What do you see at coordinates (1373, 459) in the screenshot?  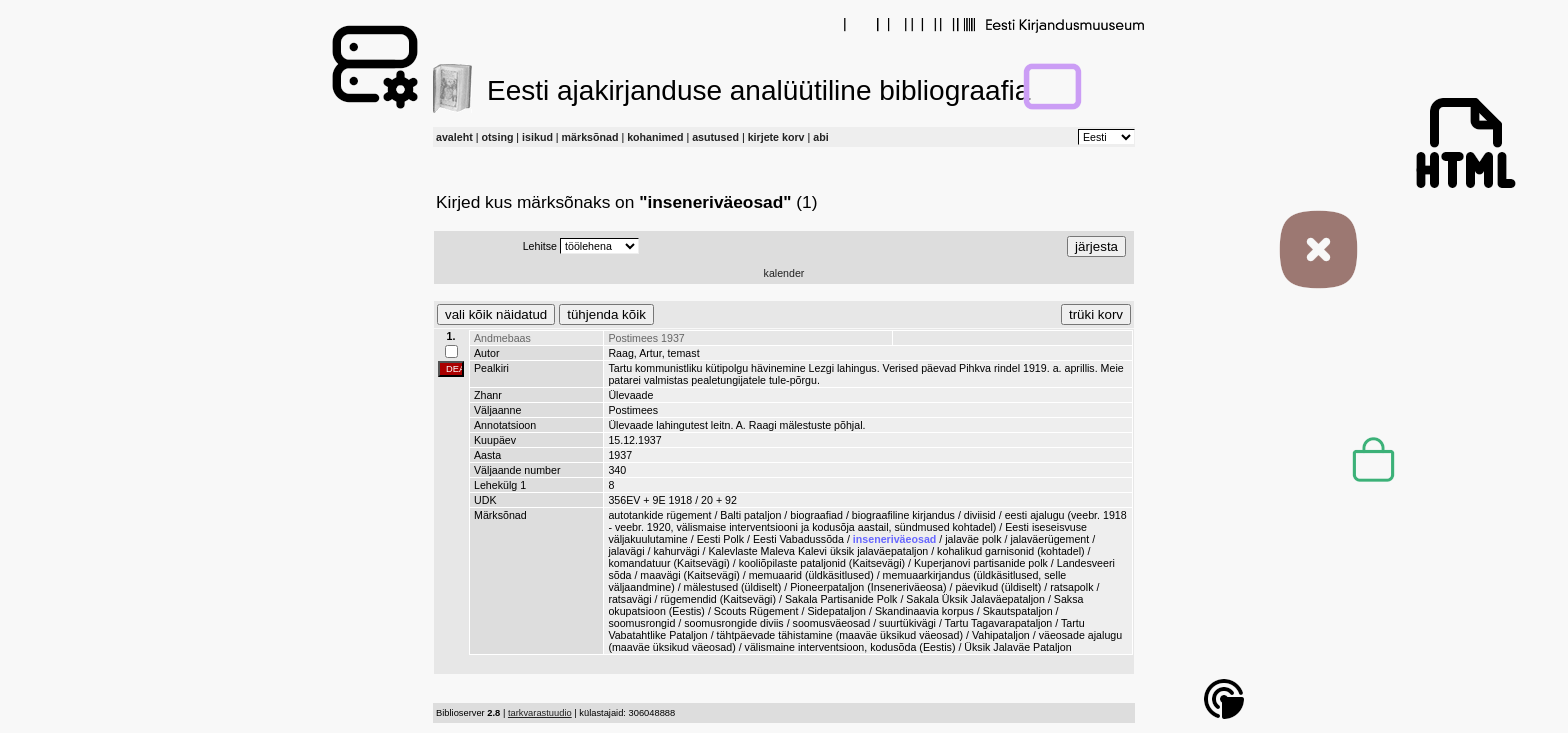 I see `view your shopping bag` at bounding box center [1373, 459].